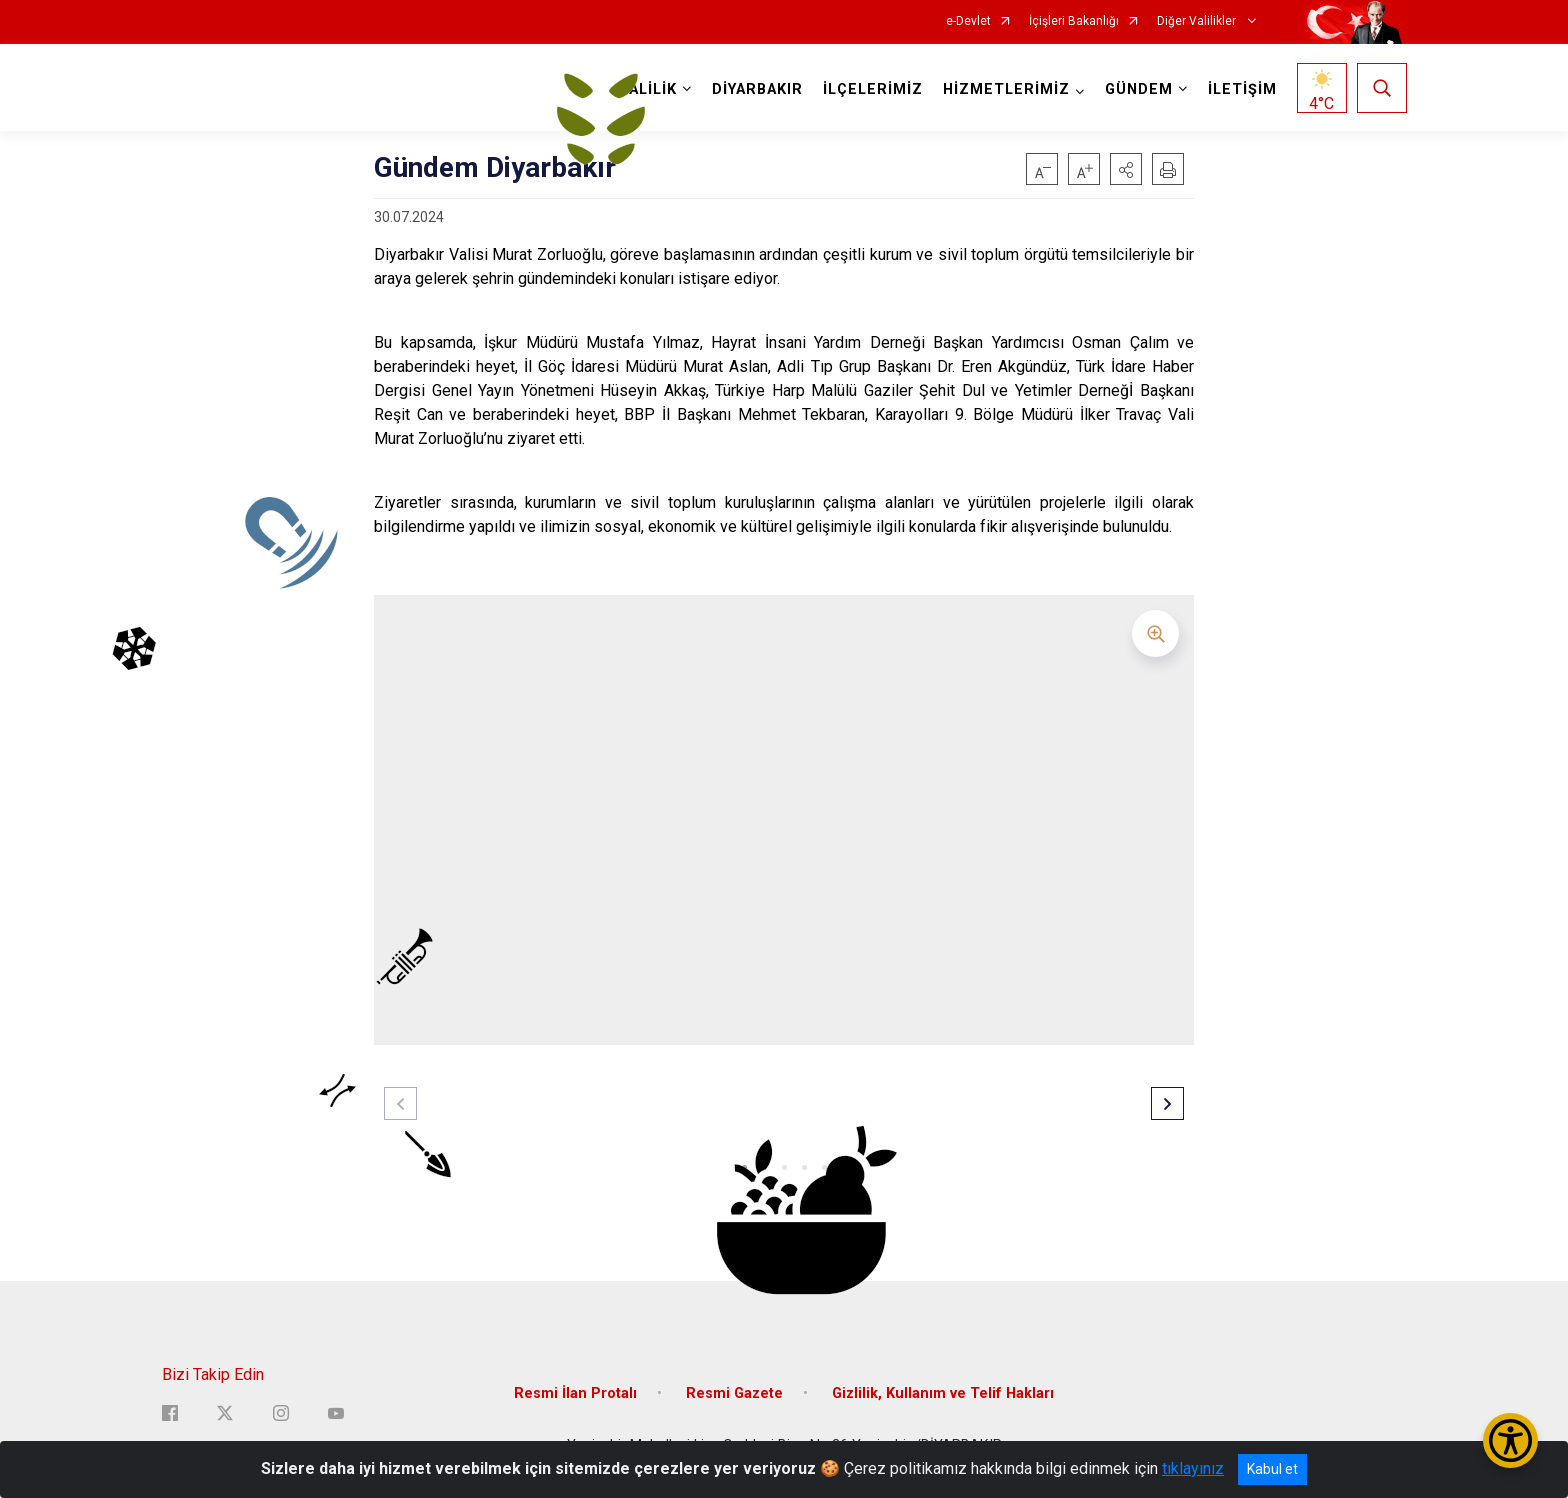  What do you see at coordinates (428, 1154) in the screenshot?
I see `equip arrow ammunition` at bounding box center [428, 1154].